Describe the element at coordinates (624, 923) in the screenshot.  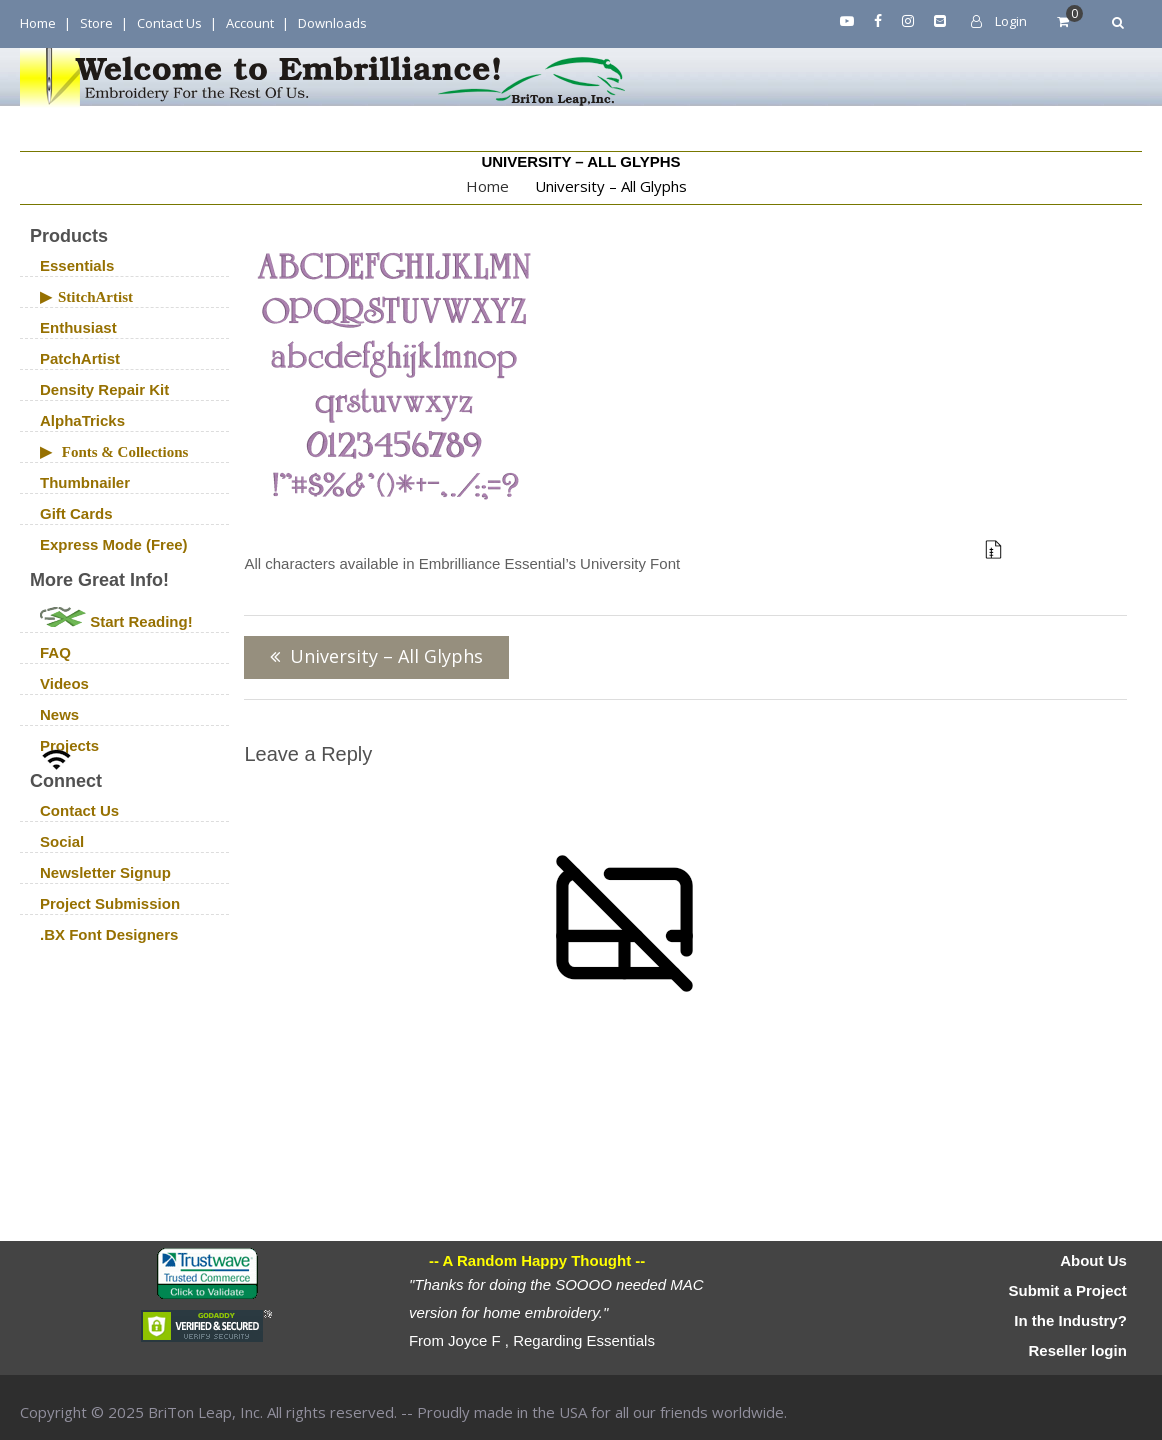
I see `disable touchpad input` at that location.